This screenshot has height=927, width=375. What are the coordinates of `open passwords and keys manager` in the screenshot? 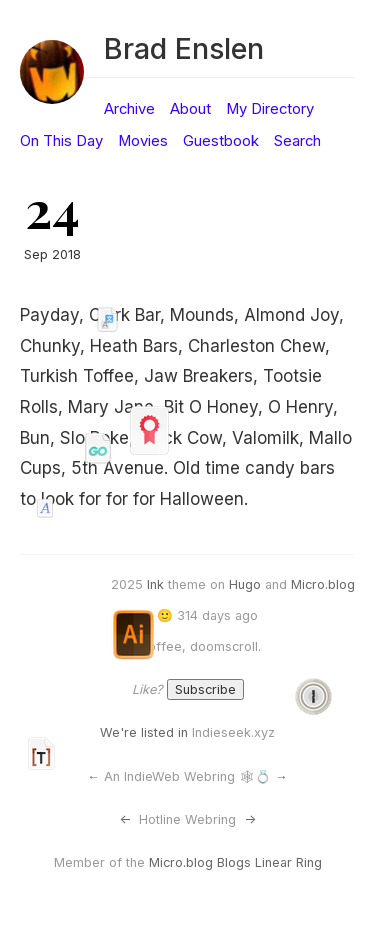 It's located at (313, 696).